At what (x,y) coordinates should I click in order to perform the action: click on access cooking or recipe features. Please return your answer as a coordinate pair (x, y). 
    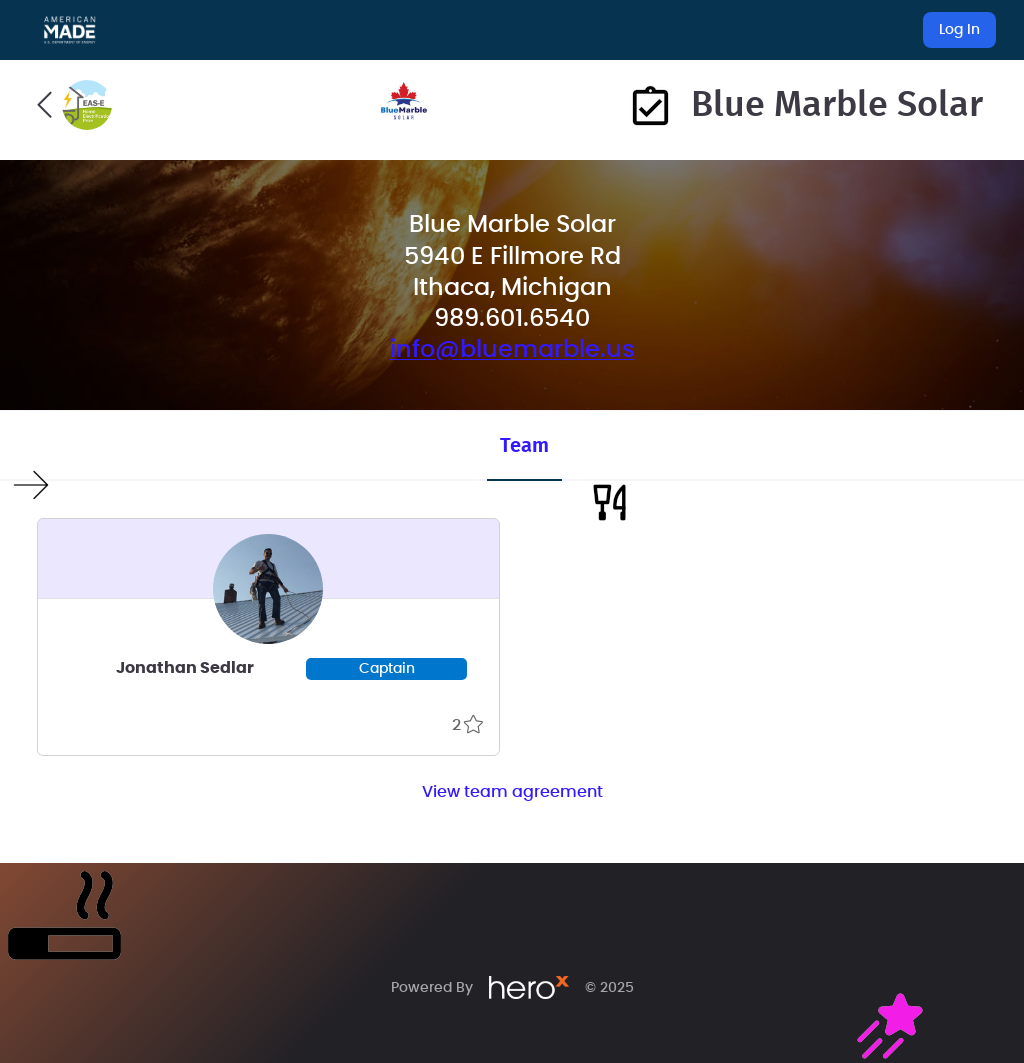
    Looking at the image, I should click on (609, 502).